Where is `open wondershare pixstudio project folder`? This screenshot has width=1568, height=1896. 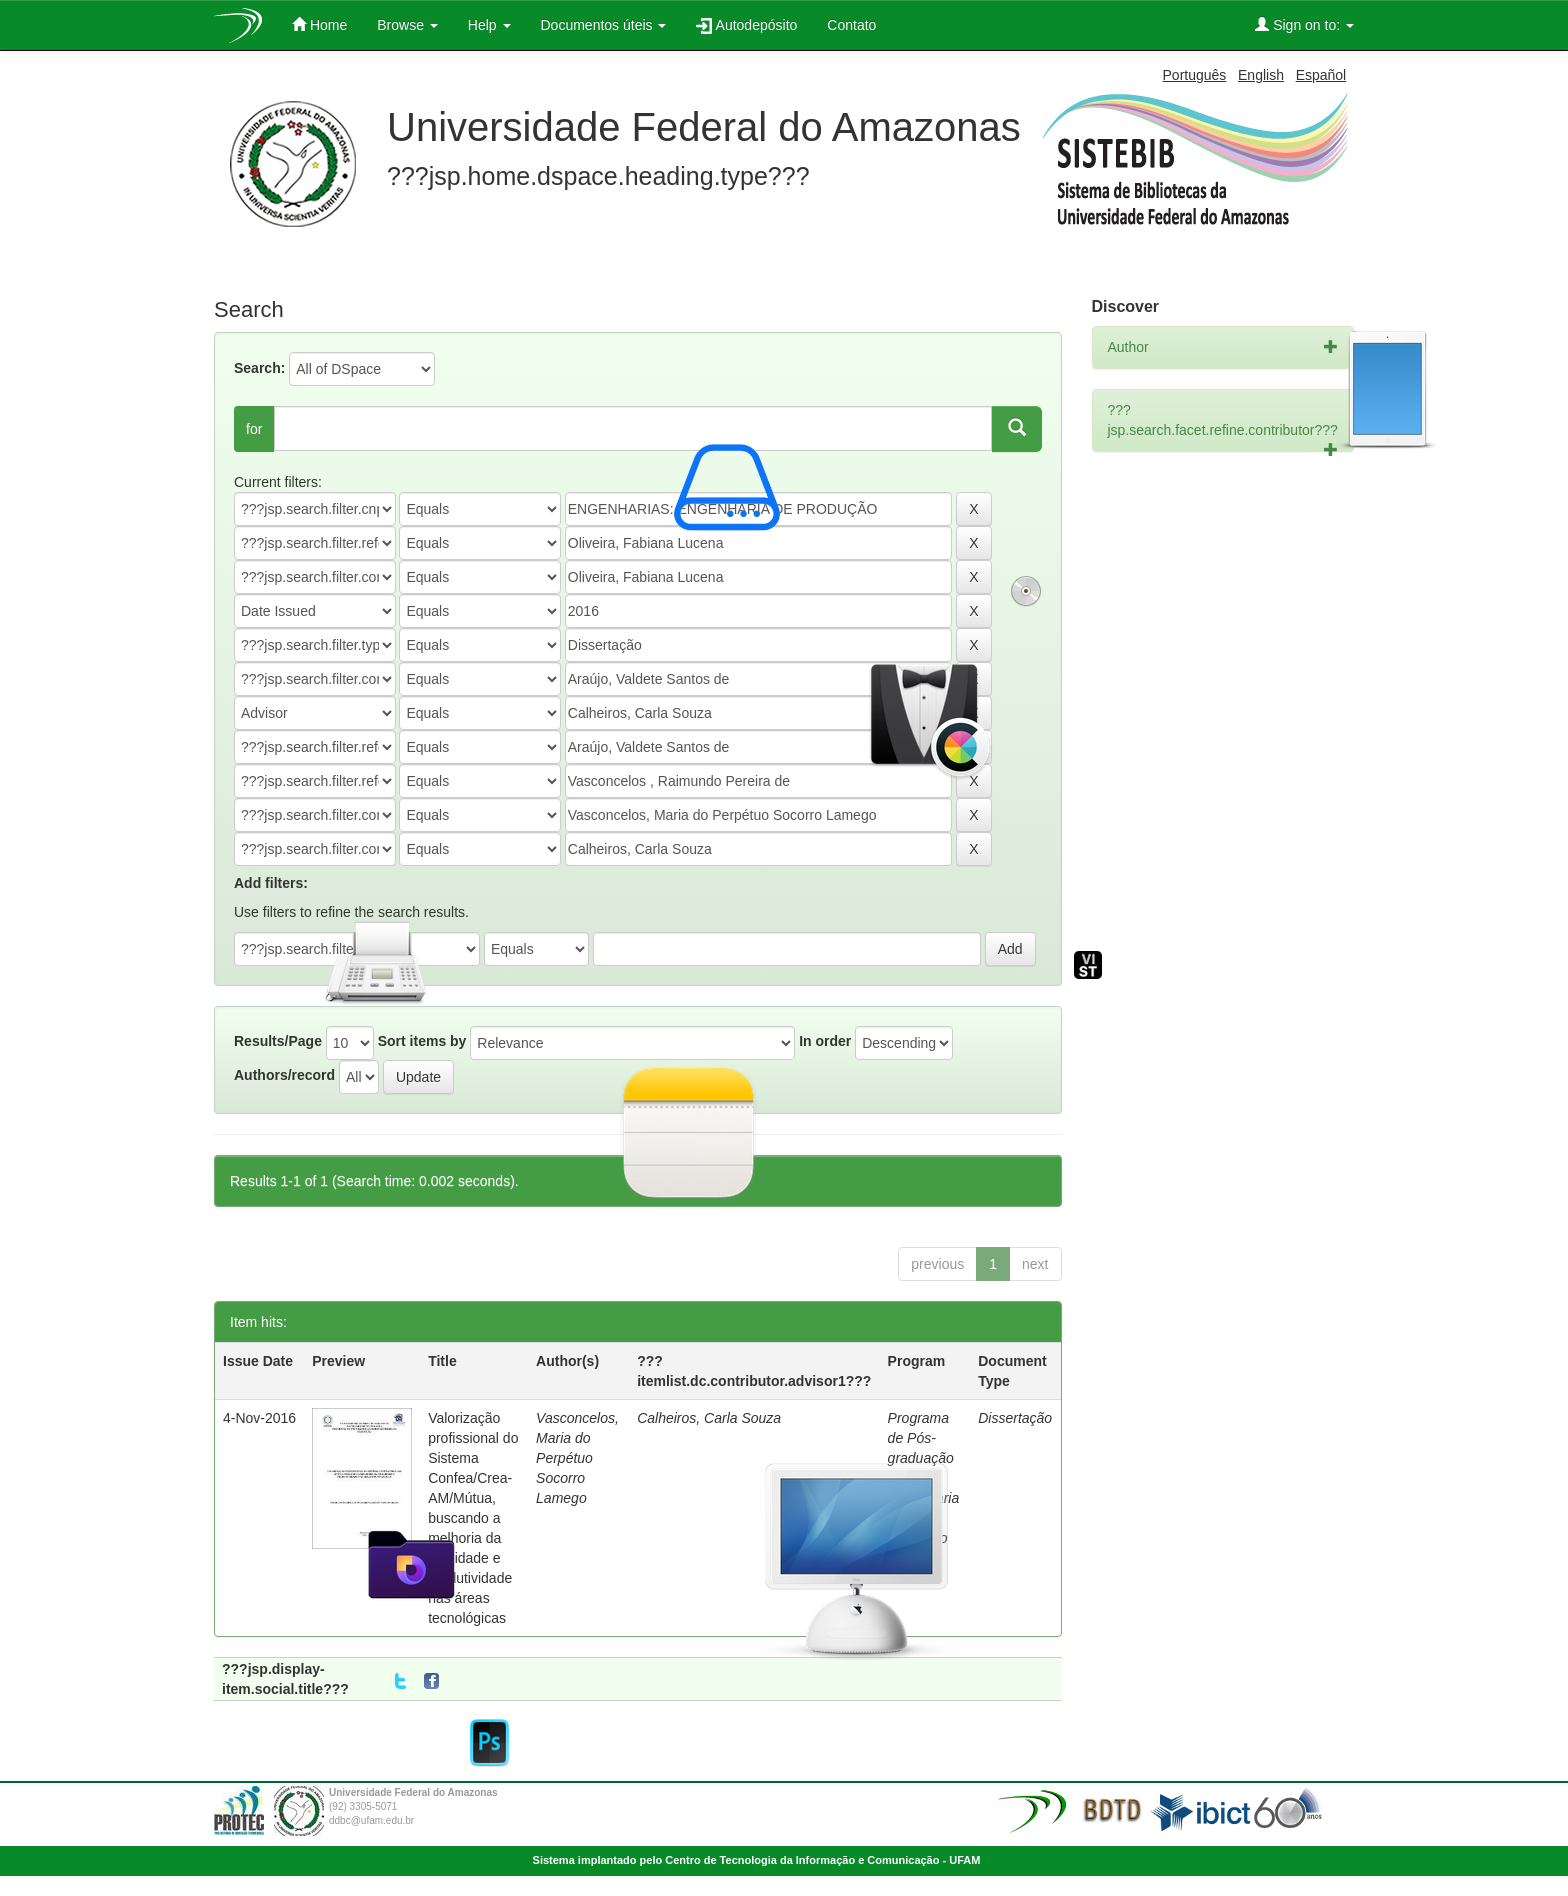 open wondershare pixstudio project folder is located at coordinates (411, 1567).